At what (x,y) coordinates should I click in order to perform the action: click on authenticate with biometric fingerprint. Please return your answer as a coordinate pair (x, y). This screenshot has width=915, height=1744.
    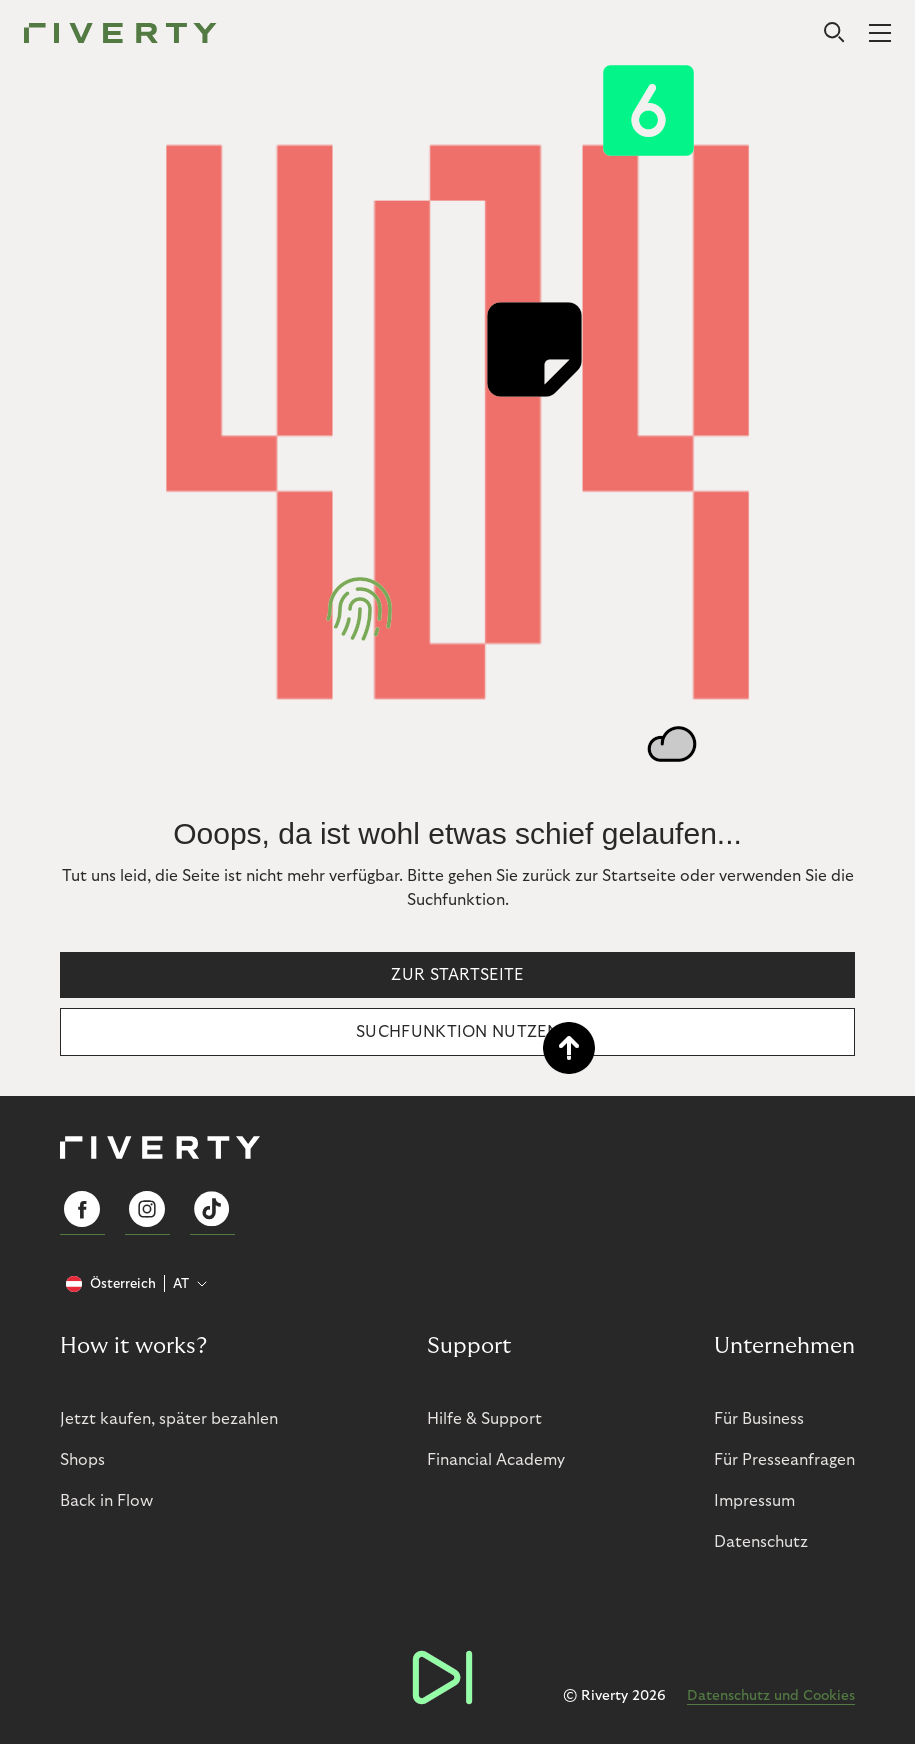
    Looking at the image, I should click on (360, 609).